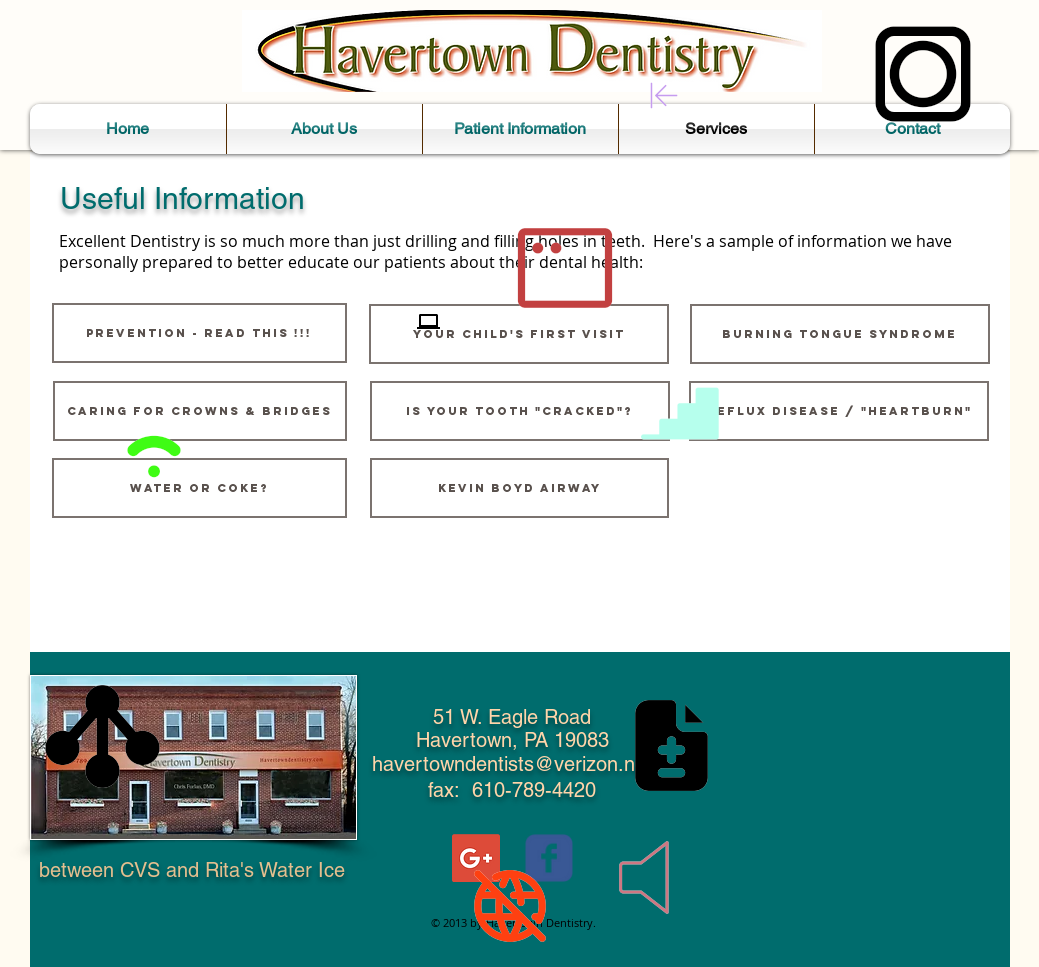 The image size is (1039, 967). Describe the element at coordinates (923, 74) in the screenshot. I see `tumble dry laundry care instruction` at that location.